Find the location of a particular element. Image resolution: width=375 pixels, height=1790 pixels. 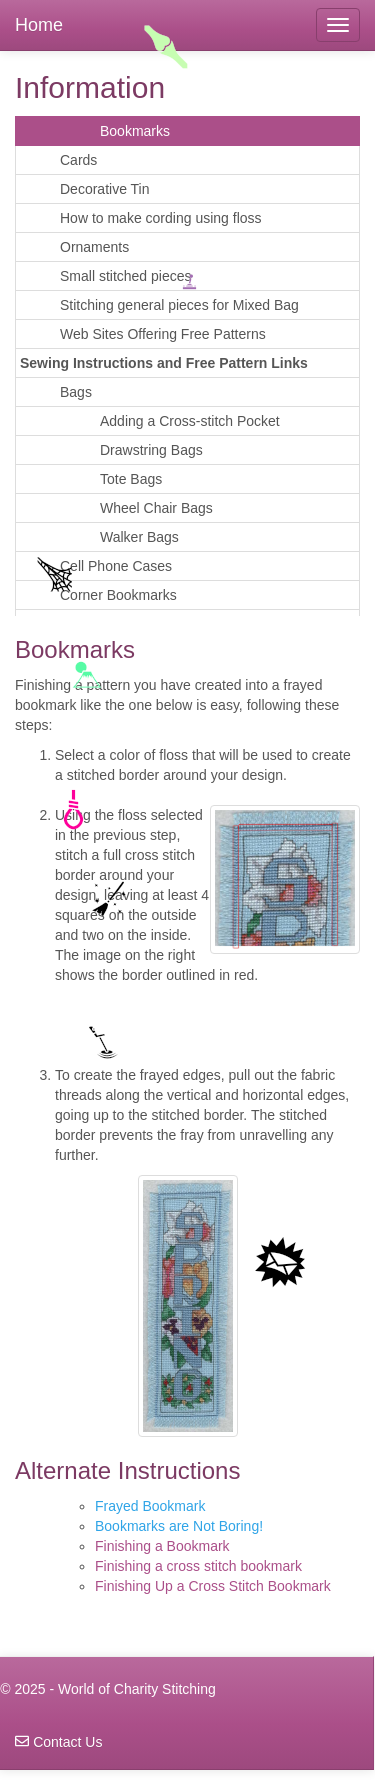

access game controls or gaming mode is located at coordinates (189, 281).